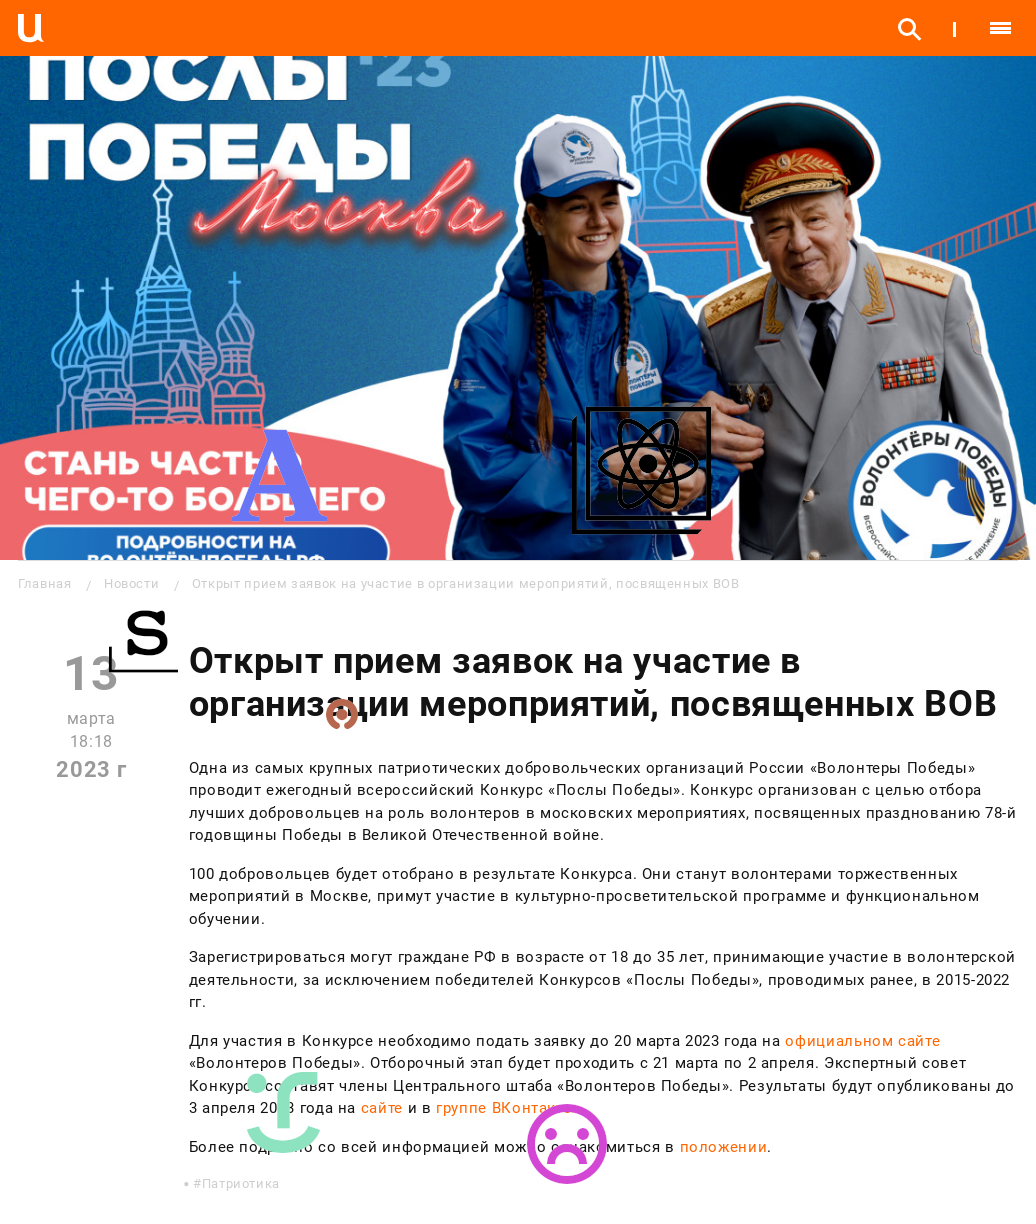 The image size is (1036, 1224). I want to click on link to academia.edu profile, so click(279, 475).